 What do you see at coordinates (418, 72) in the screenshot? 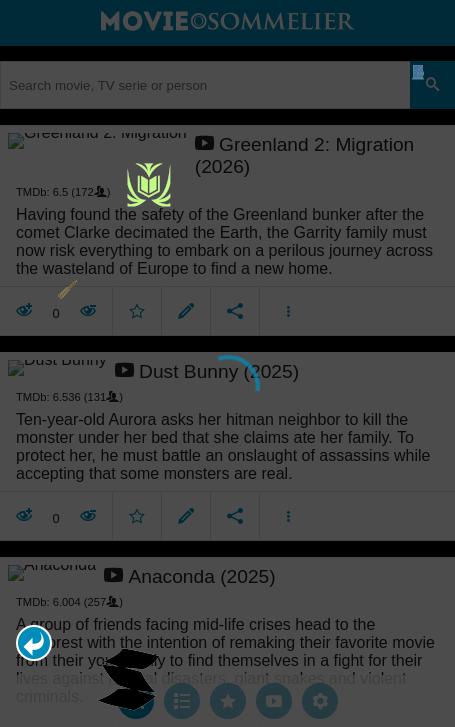
I see `access a locked room or restricted area` at bounding box center [418, 72].